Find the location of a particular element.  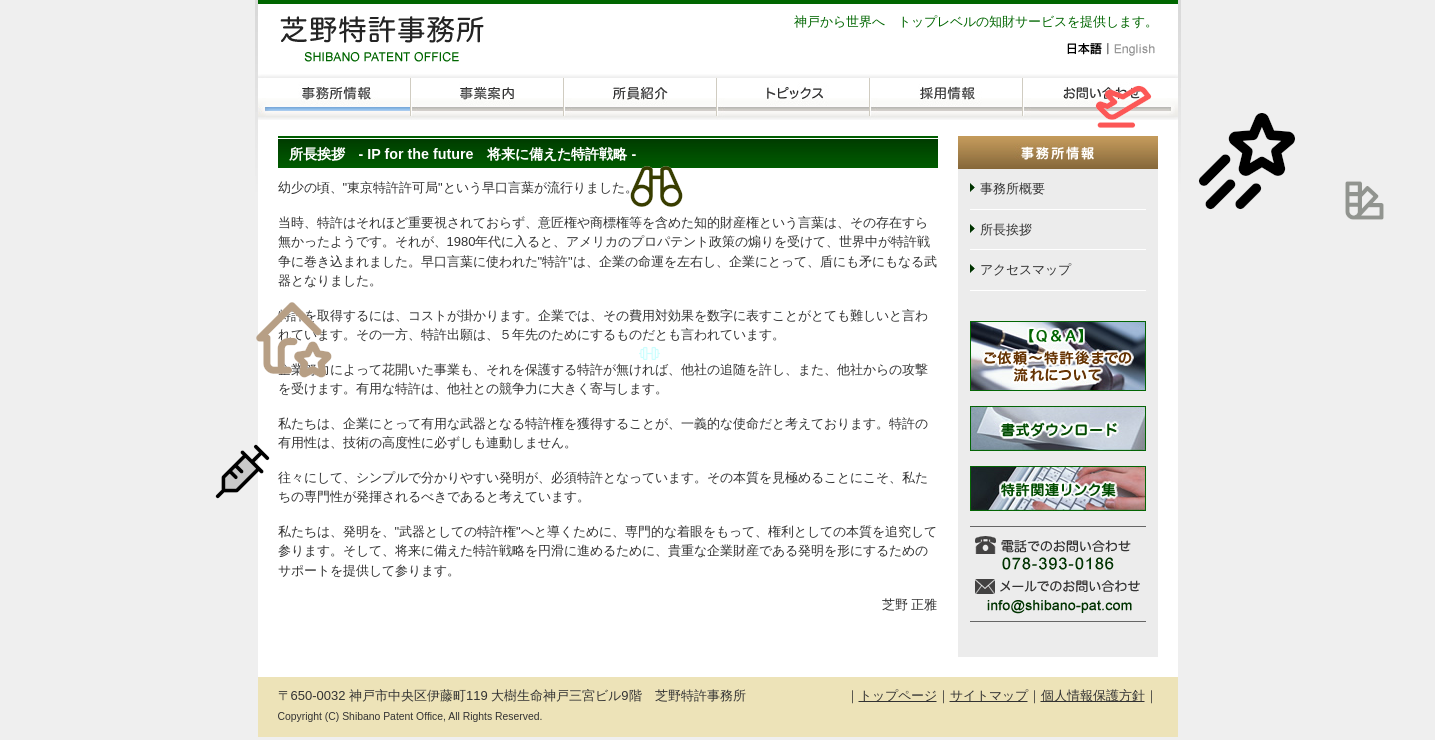

search or explore content is located at coordinates (656, 186).